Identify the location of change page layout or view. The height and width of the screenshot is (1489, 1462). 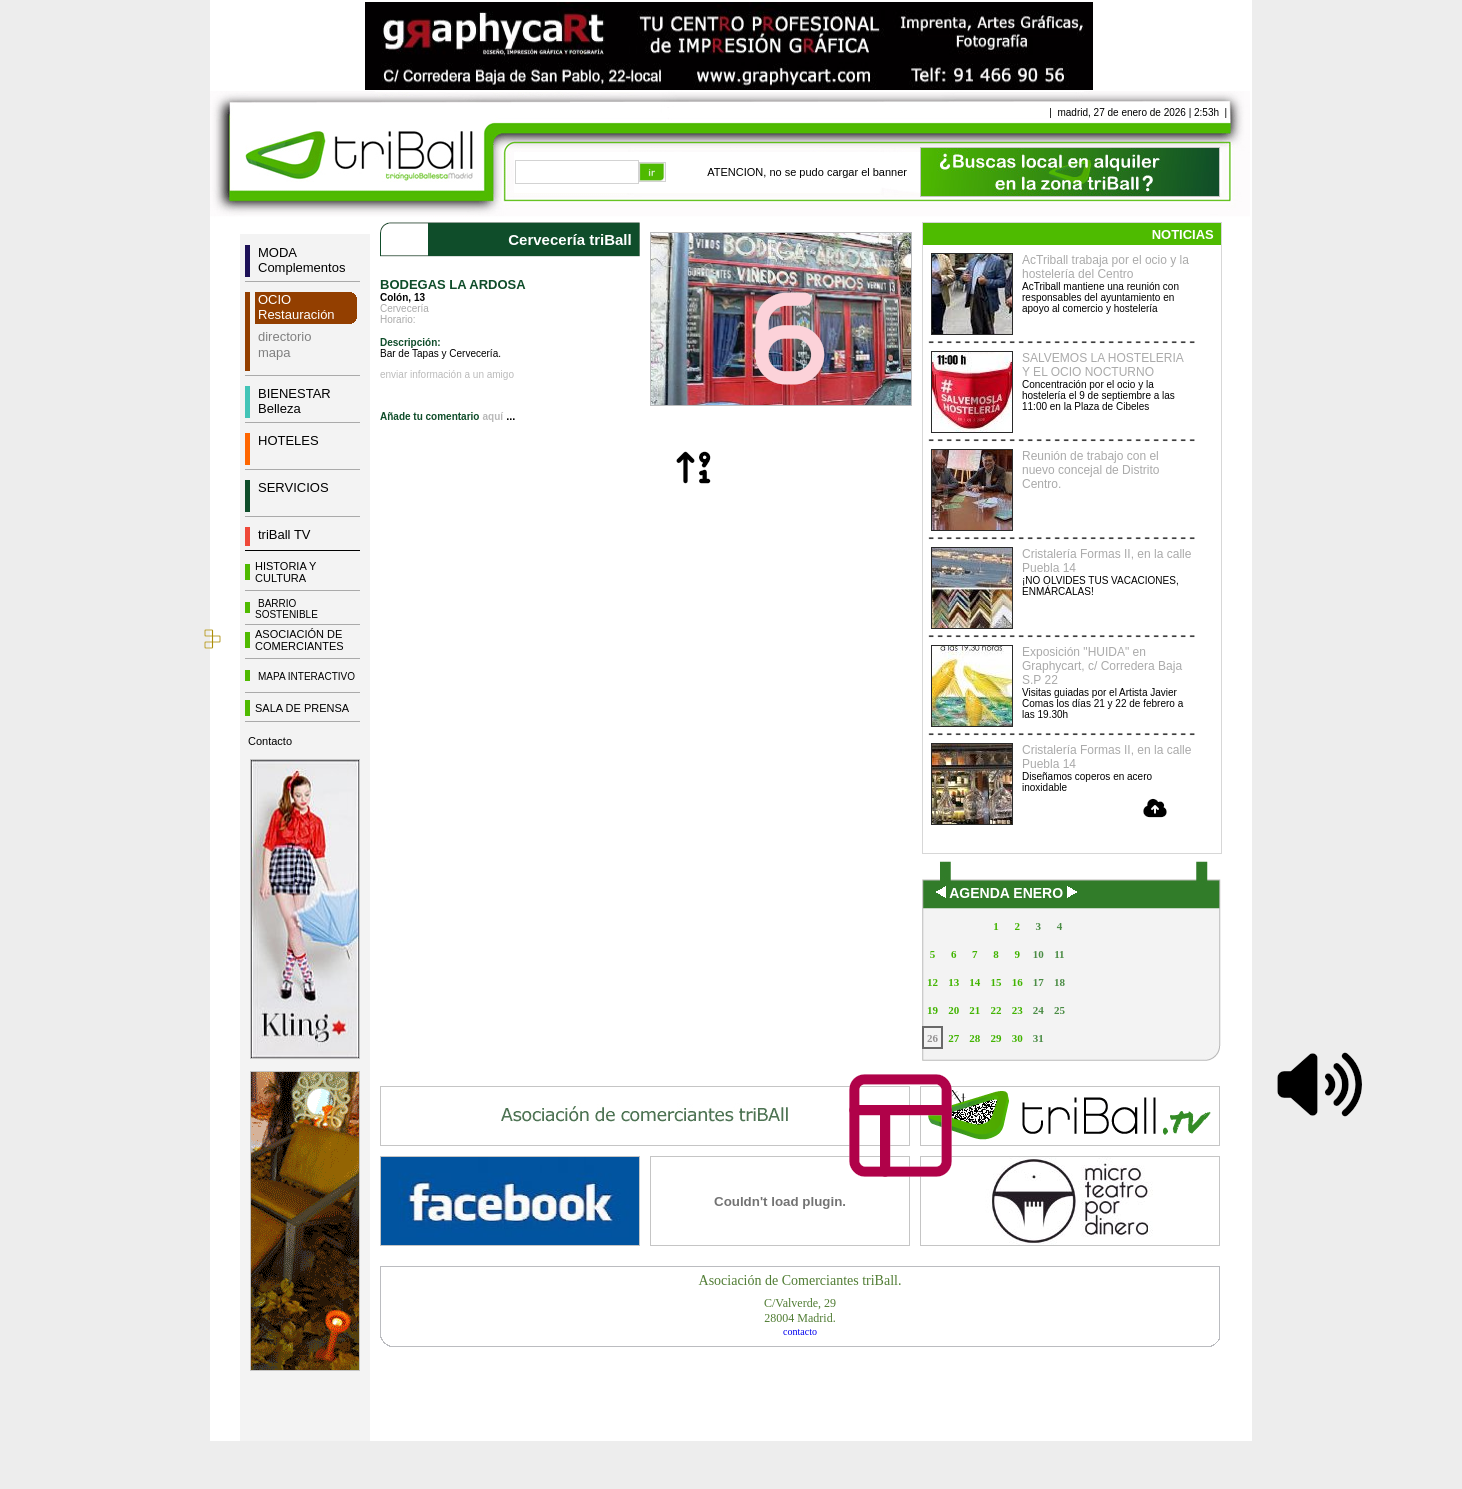
(900, 1125).